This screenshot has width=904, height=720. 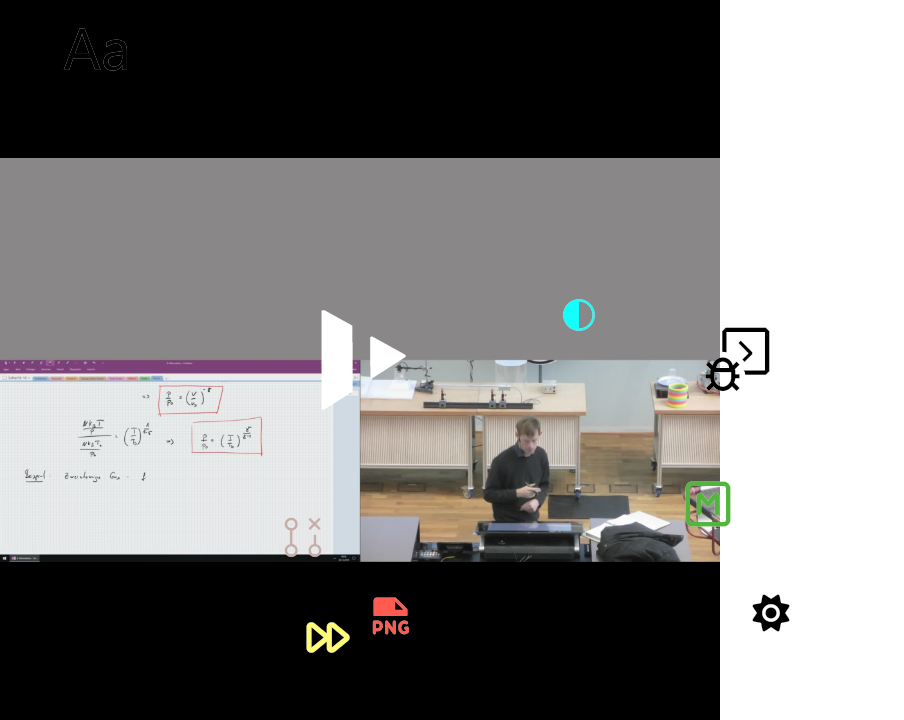 What do you see at coordinates (771, 613) in the screenshot?
I see `toggle light mode or bright theme` at bounding box center [771, 613].